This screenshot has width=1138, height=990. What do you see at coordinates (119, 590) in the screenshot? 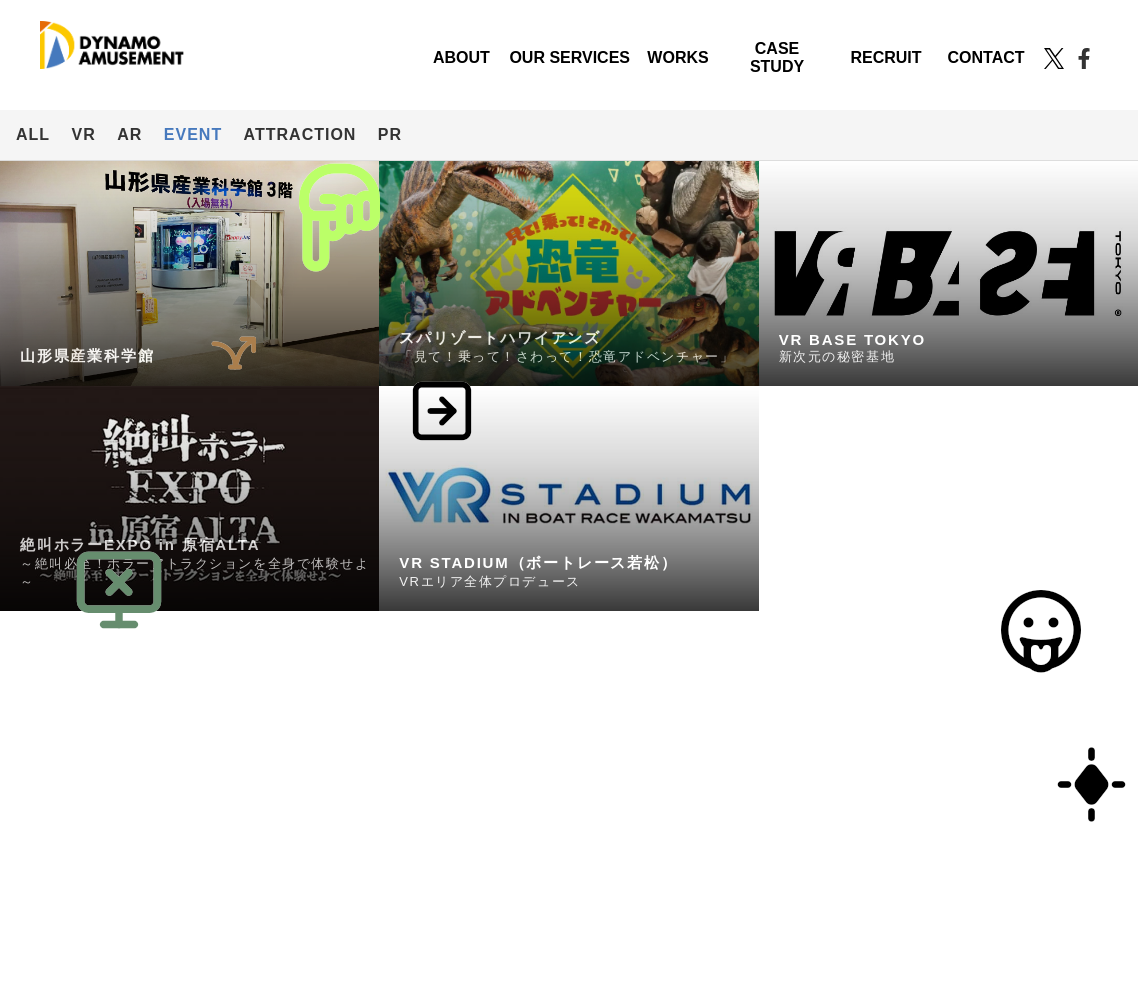
I see `disconnect or disable display` at bounding box center [119, 590].